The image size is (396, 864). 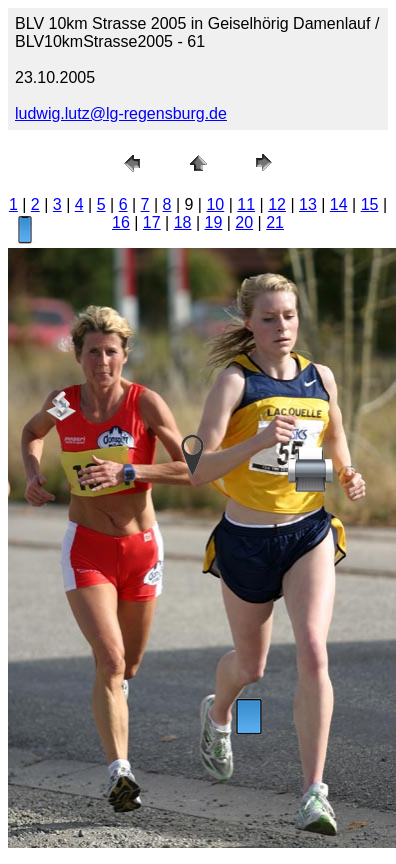 What do you see at coordinates (249, 717) in the screenshot?
I see `iPad Air M2 device icon` at bounding box center [249, 717].